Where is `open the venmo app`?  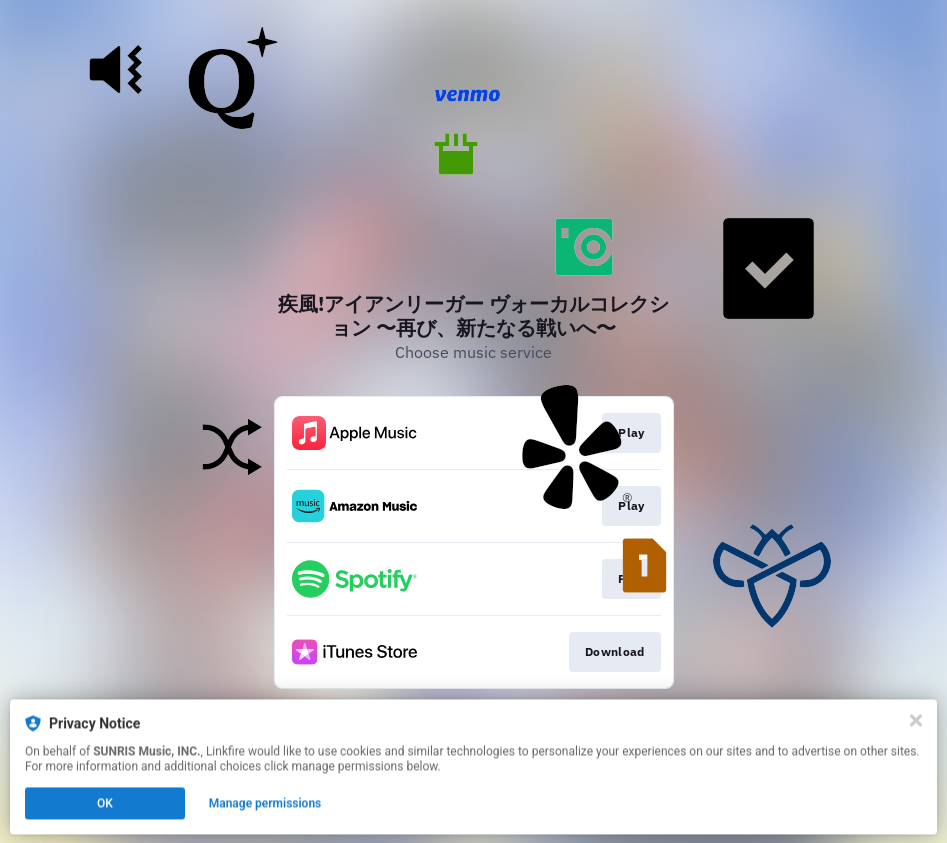 open the venmo app is located at coordinates (467, 95).